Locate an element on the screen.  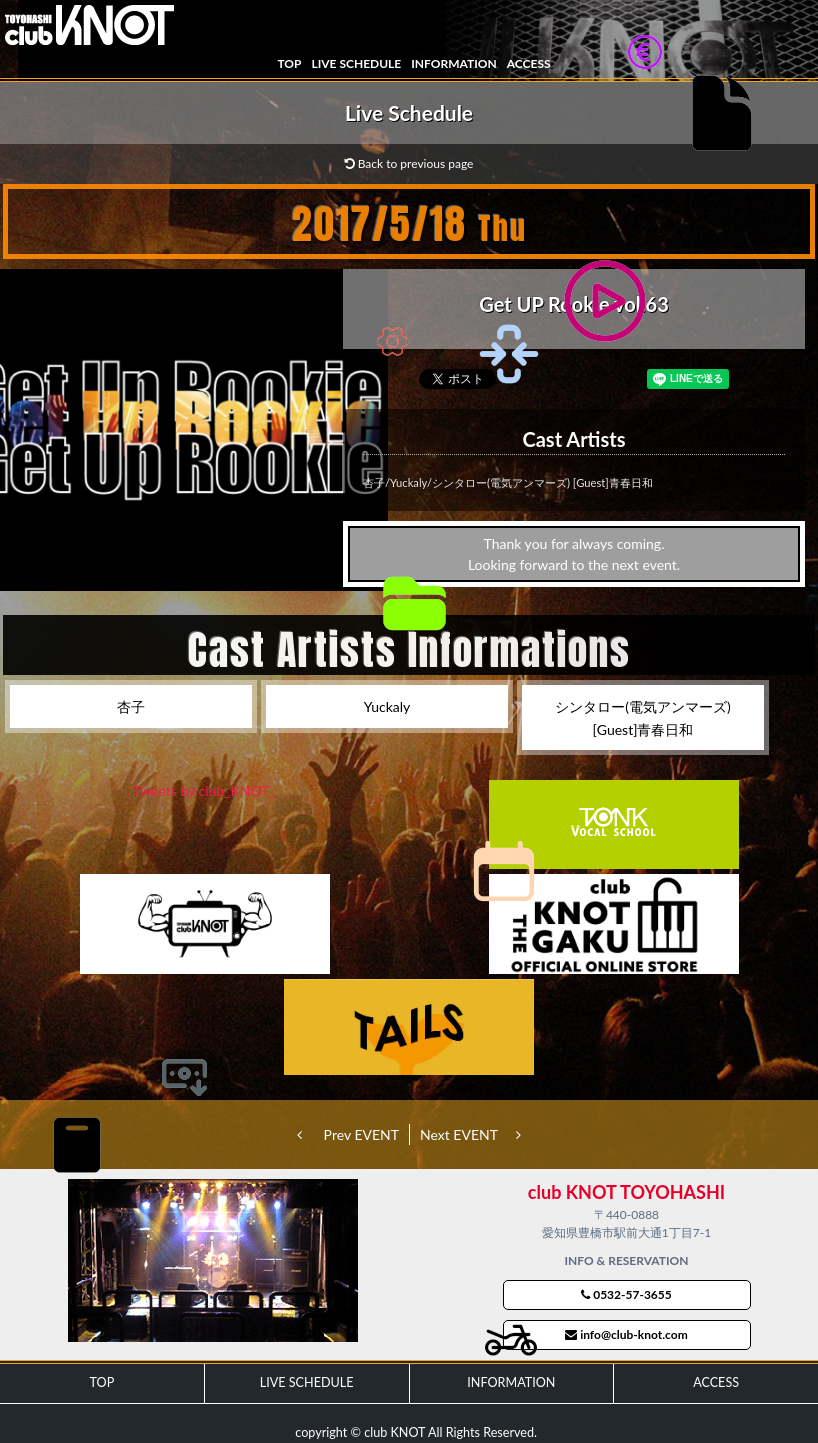
select motorcycle as vehicle type is located at coordinates (511, 1341).